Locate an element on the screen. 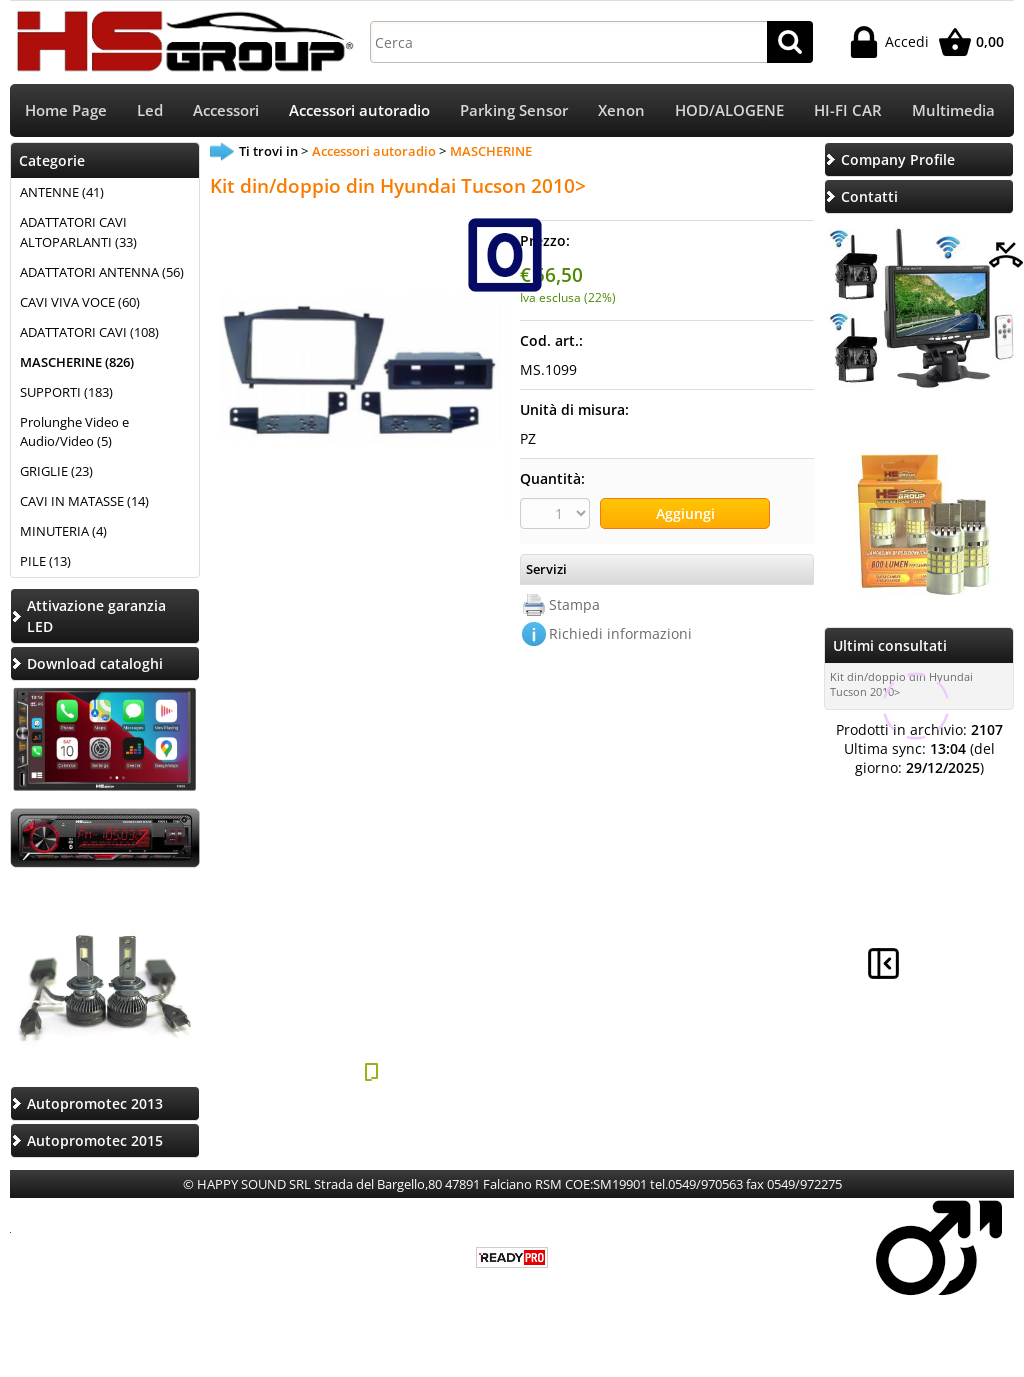 This screenshot has width=1024, height=1377. indicates a missed phone call is located at coordinates (1006, 255).